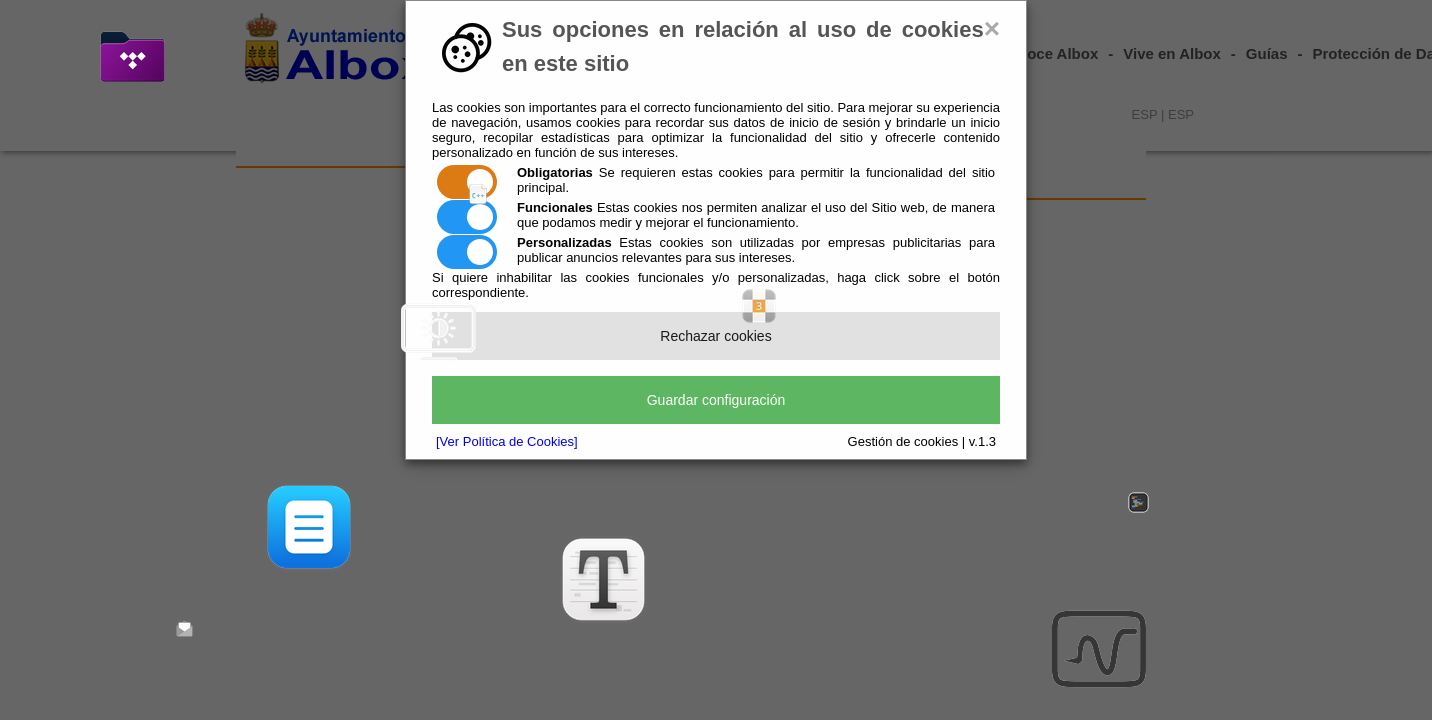  What do you see at coordinates (1099, 646) in the screenshot?
I see `view battery usage statistics` at bounding box center [1099, 646].